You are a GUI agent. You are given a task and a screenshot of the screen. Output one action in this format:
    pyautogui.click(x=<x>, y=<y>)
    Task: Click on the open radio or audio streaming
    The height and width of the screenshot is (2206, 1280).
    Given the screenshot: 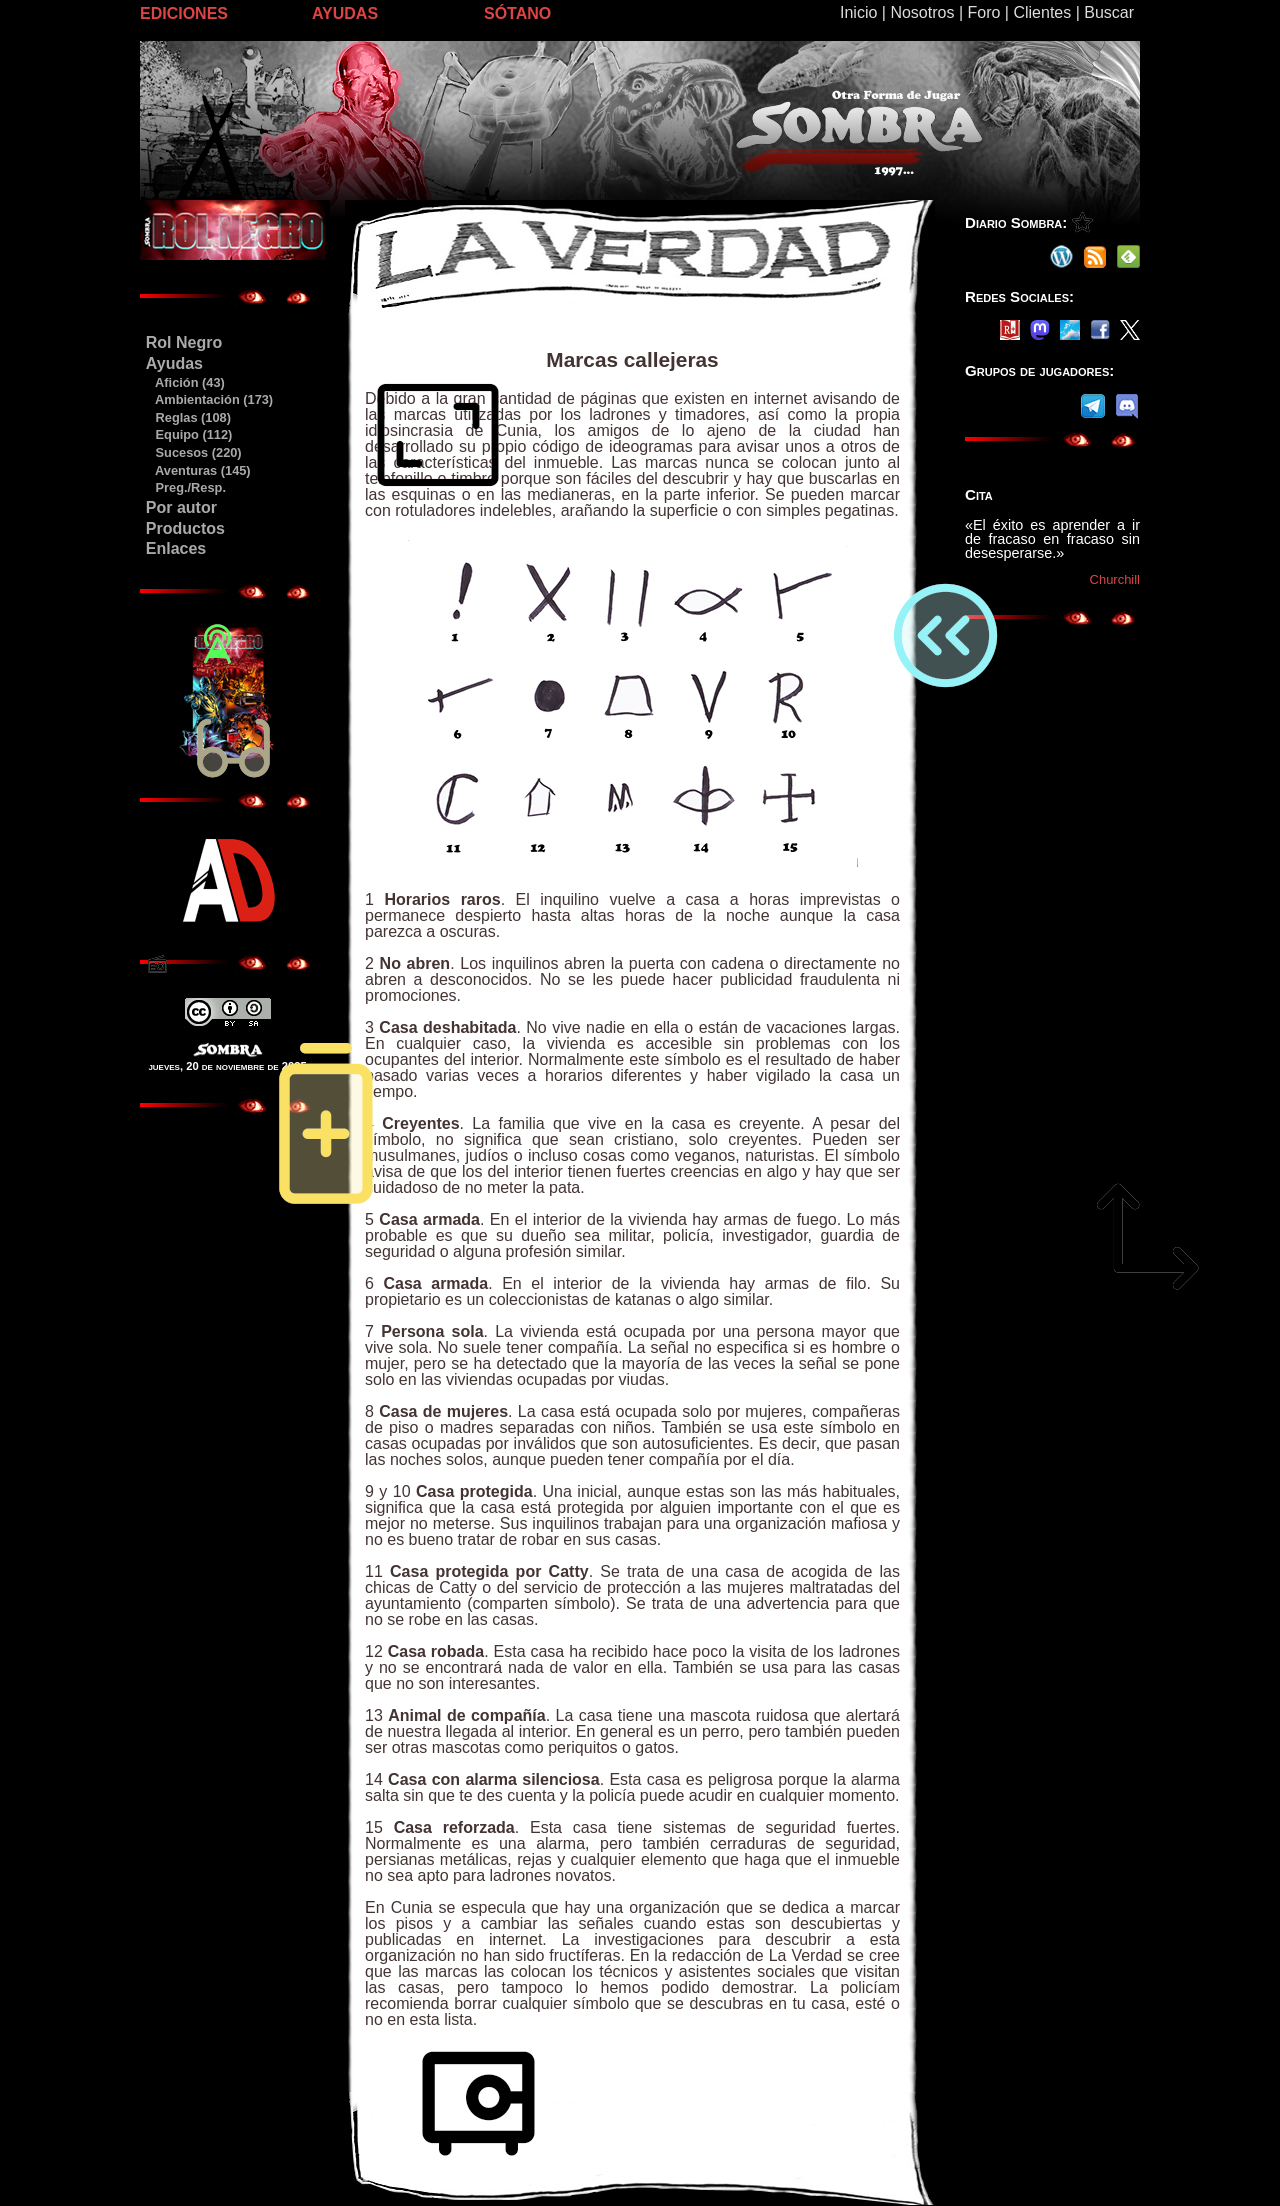 What is the action you would take?
    pyautogui.click(x=157, y=965)
    